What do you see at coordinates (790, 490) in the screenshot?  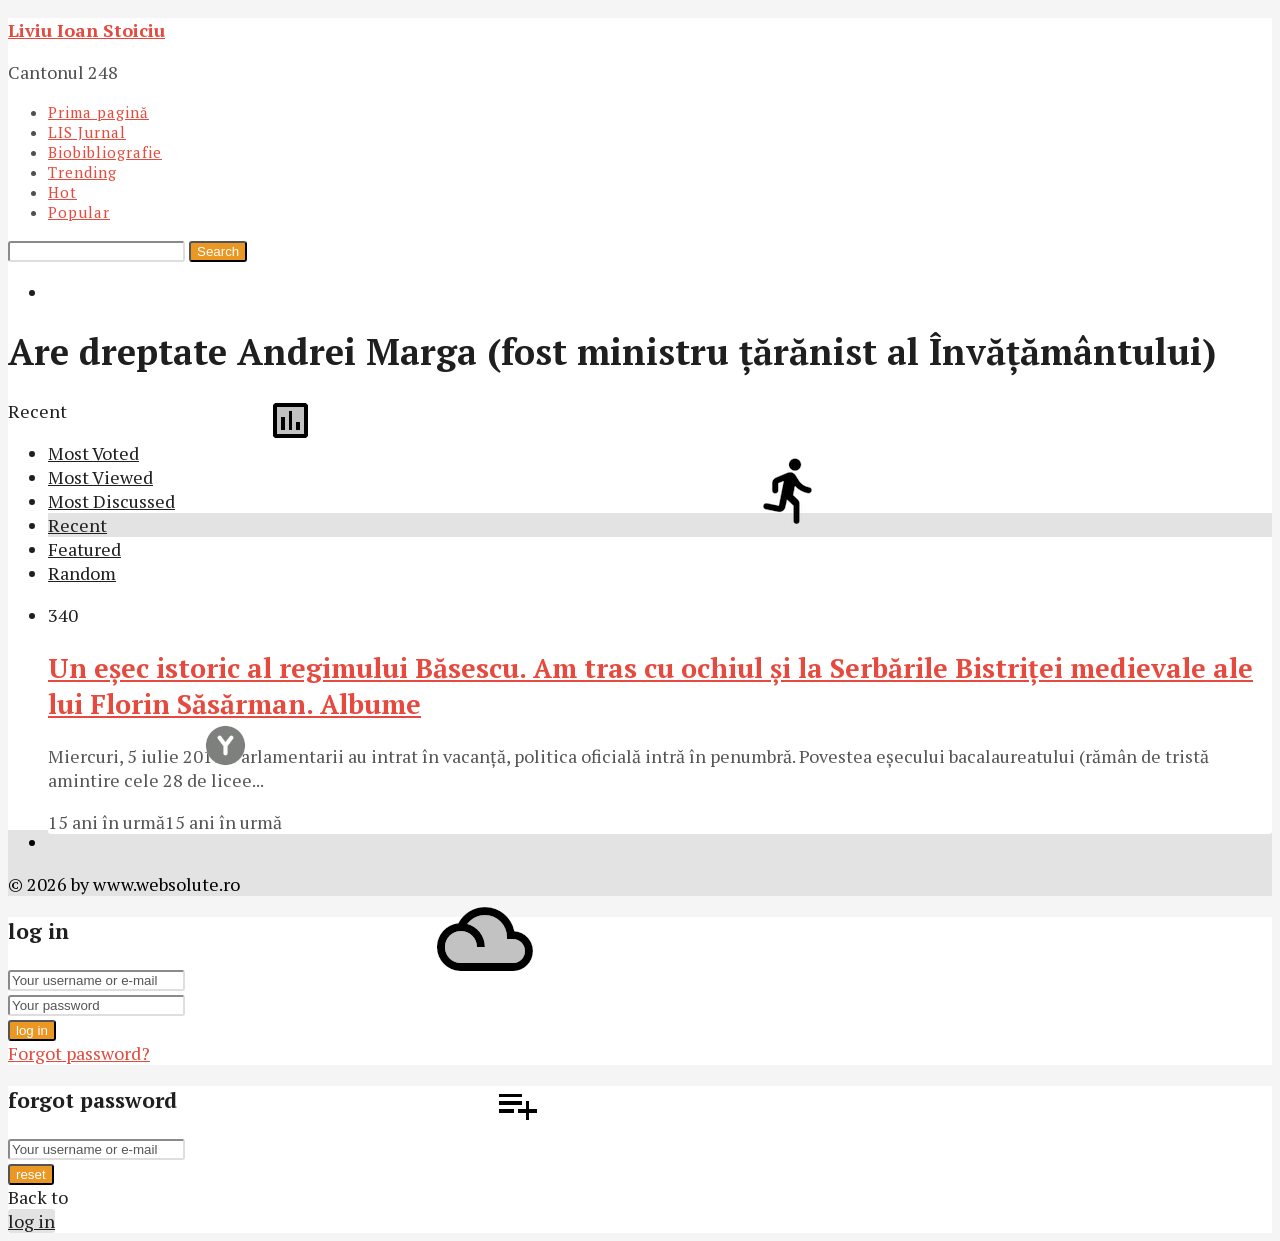 I see `access walking or running directions` at bounding box center [790, 490].